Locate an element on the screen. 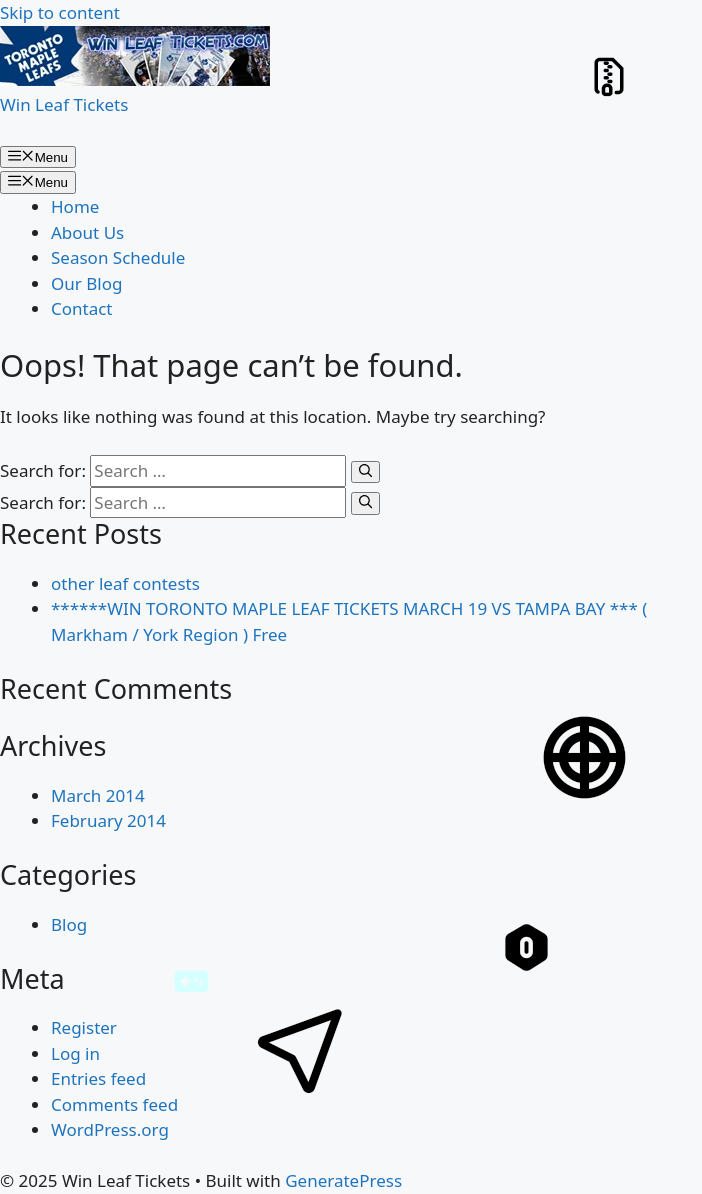 This screenshot has width=702, height=1194. compressed or zipped file is located at coordinates (609, 76).